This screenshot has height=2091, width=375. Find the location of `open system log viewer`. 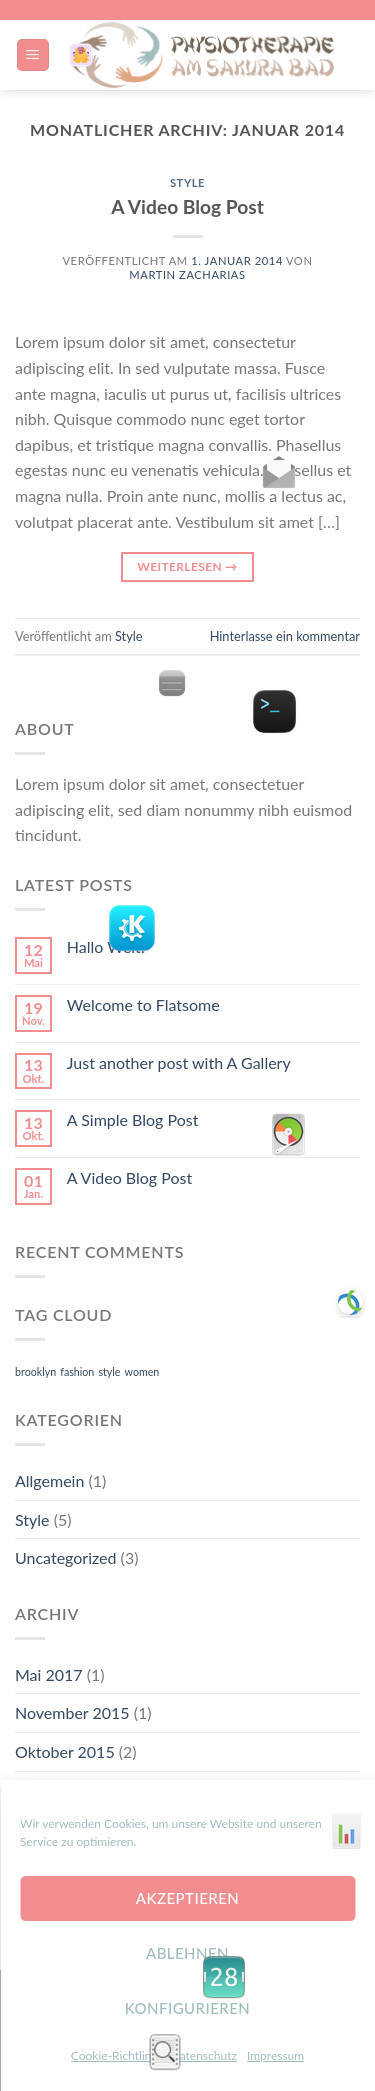

open system log viewer is located at coordinates (165, 2052).